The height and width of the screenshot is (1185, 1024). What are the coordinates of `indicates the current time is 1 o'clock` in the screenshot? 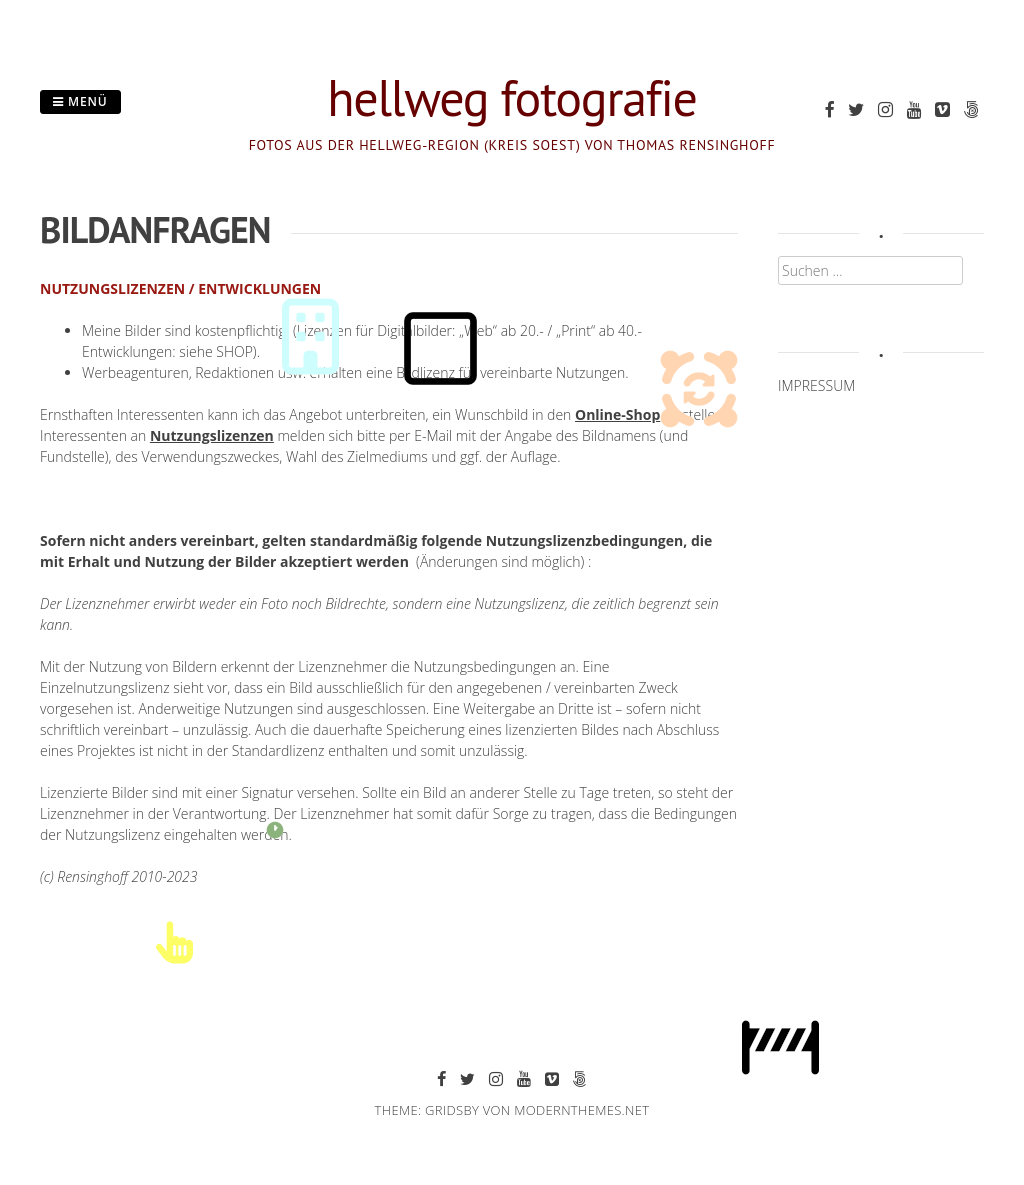 It's located at (275, 830).